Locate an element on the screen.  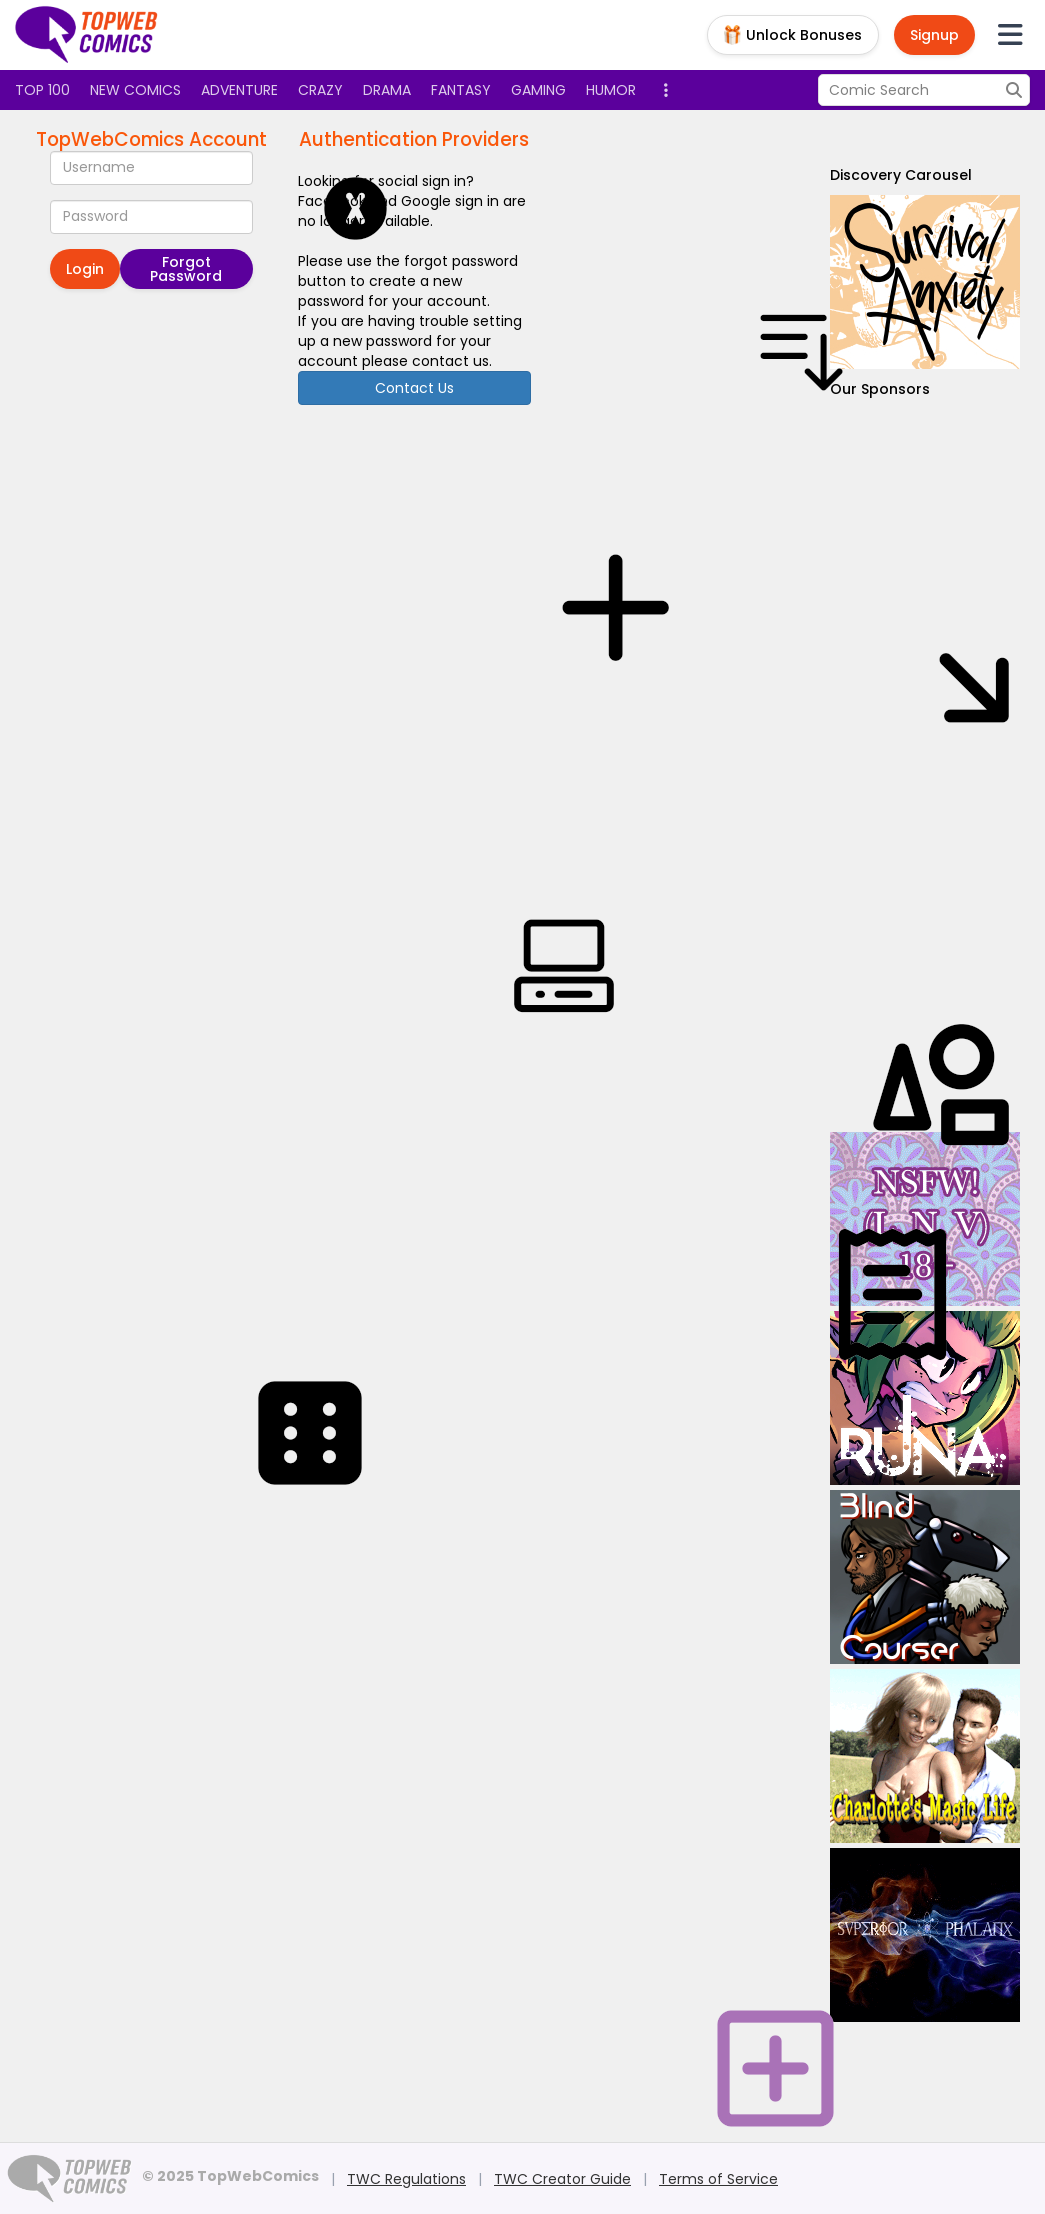
close or dismiss a dialog is located at coordinates (355, 208).